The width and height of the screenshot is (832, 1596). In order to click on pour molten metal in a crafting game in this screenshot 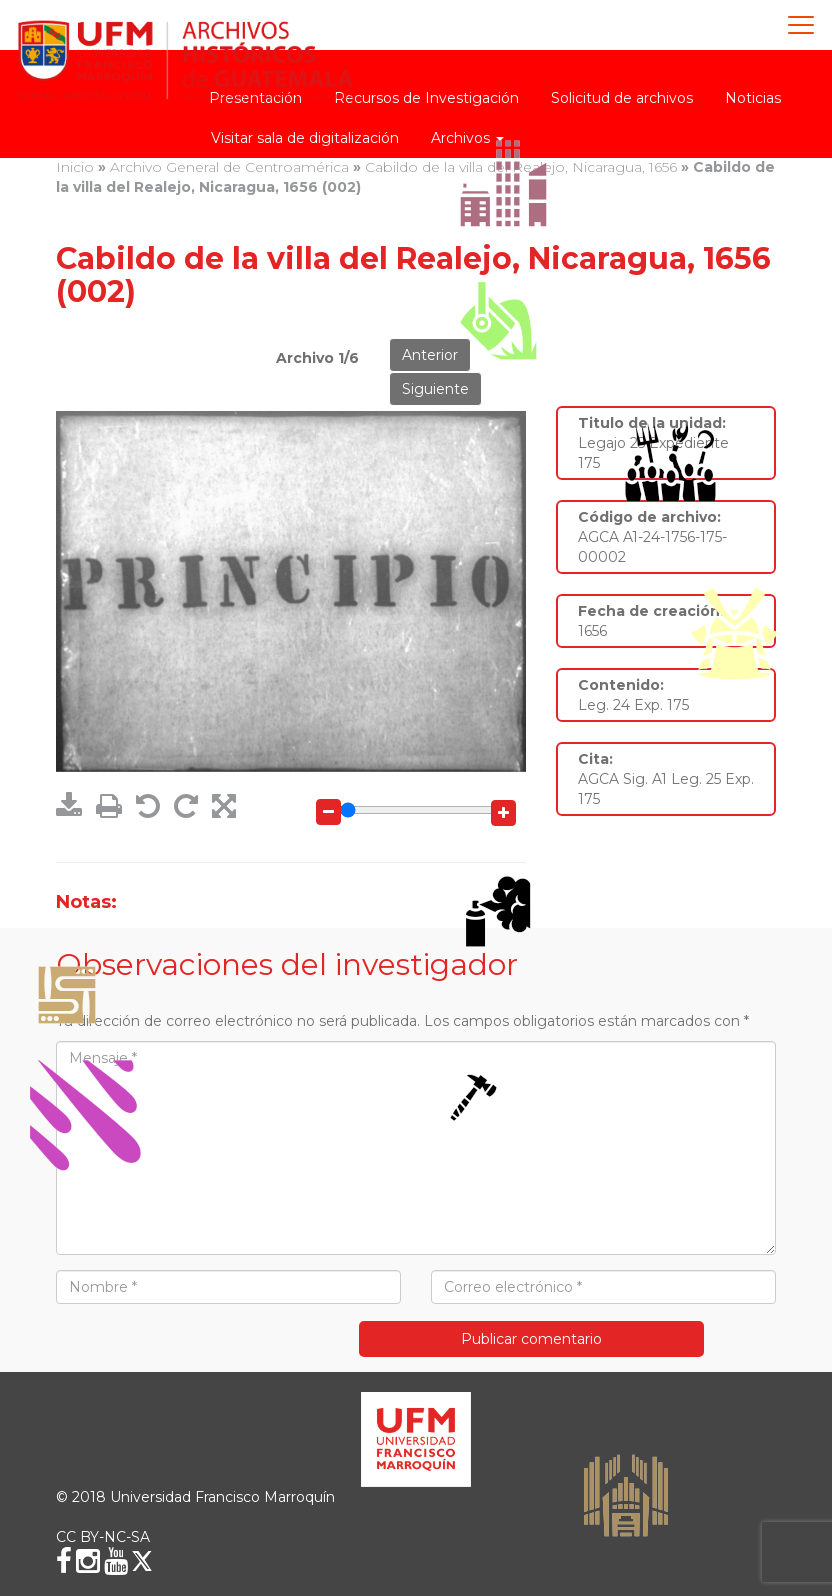, I will do `click(497, 320)`.